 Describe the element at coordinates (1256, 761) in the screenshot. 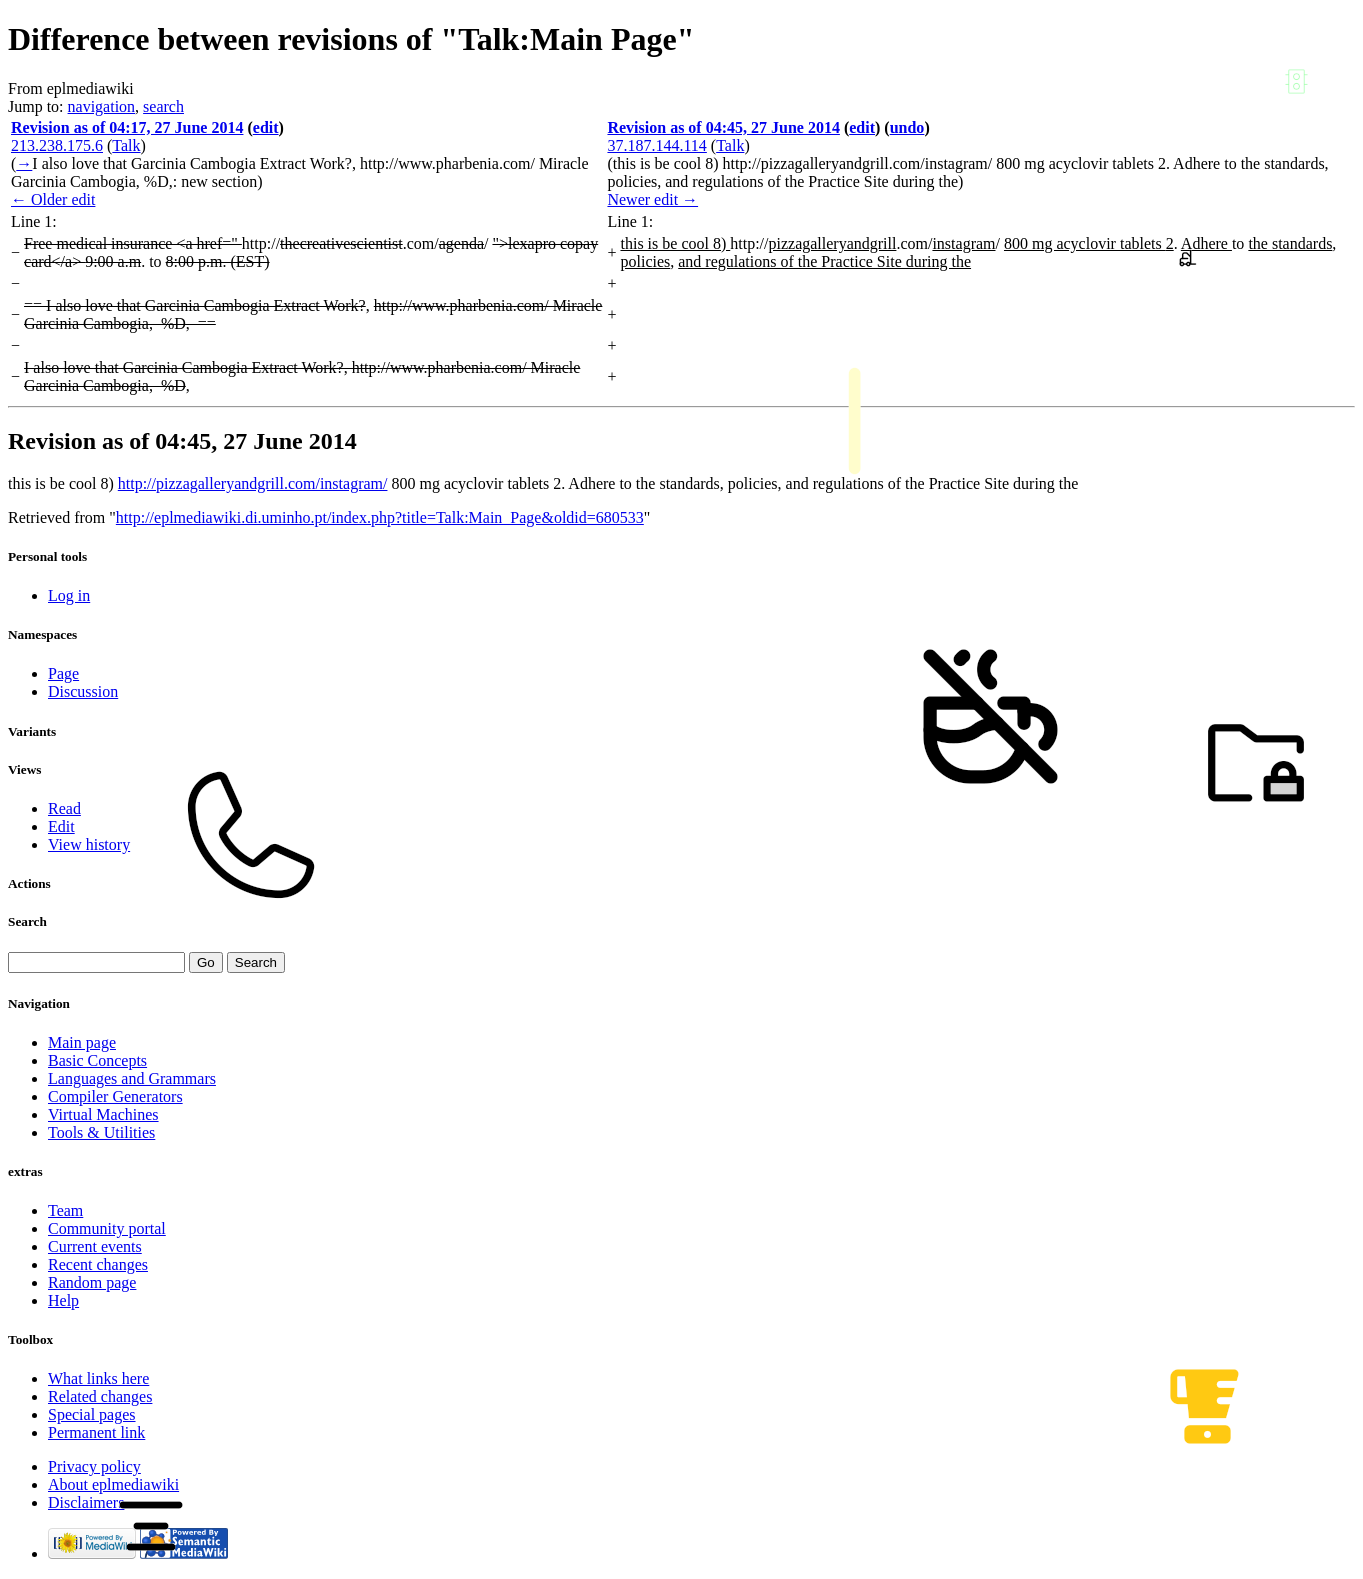

I see `access a password-protected folder` at that location.